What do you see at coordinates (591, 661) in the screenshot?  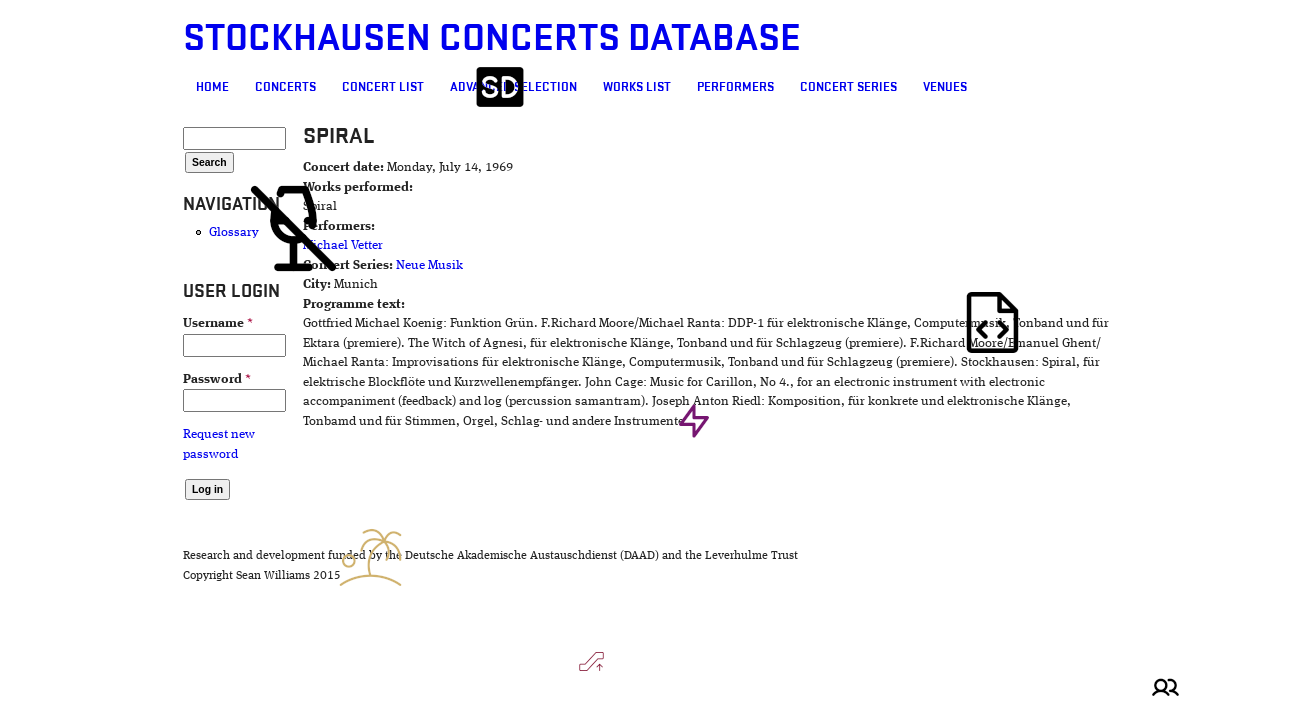 I see `indicates escalator going up` at bounding box center [591, 661].